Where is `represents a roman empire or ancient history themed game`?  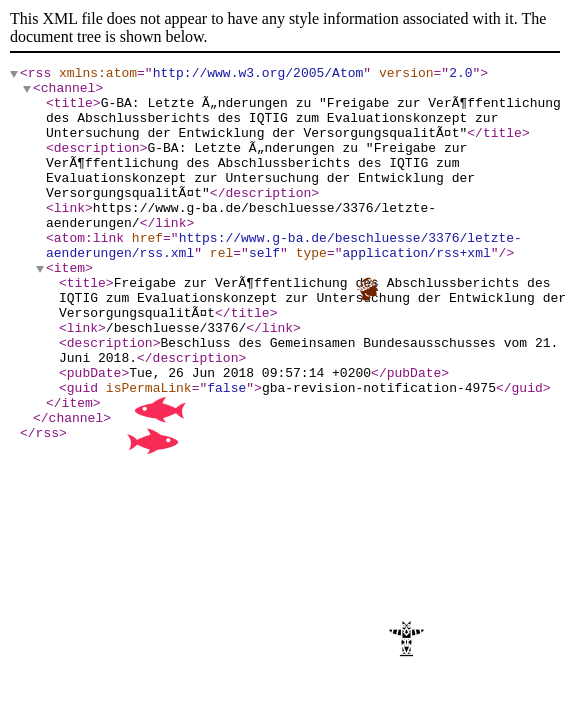
represents a roman empire or ancient history themed game is located at coordinates (368, 289).